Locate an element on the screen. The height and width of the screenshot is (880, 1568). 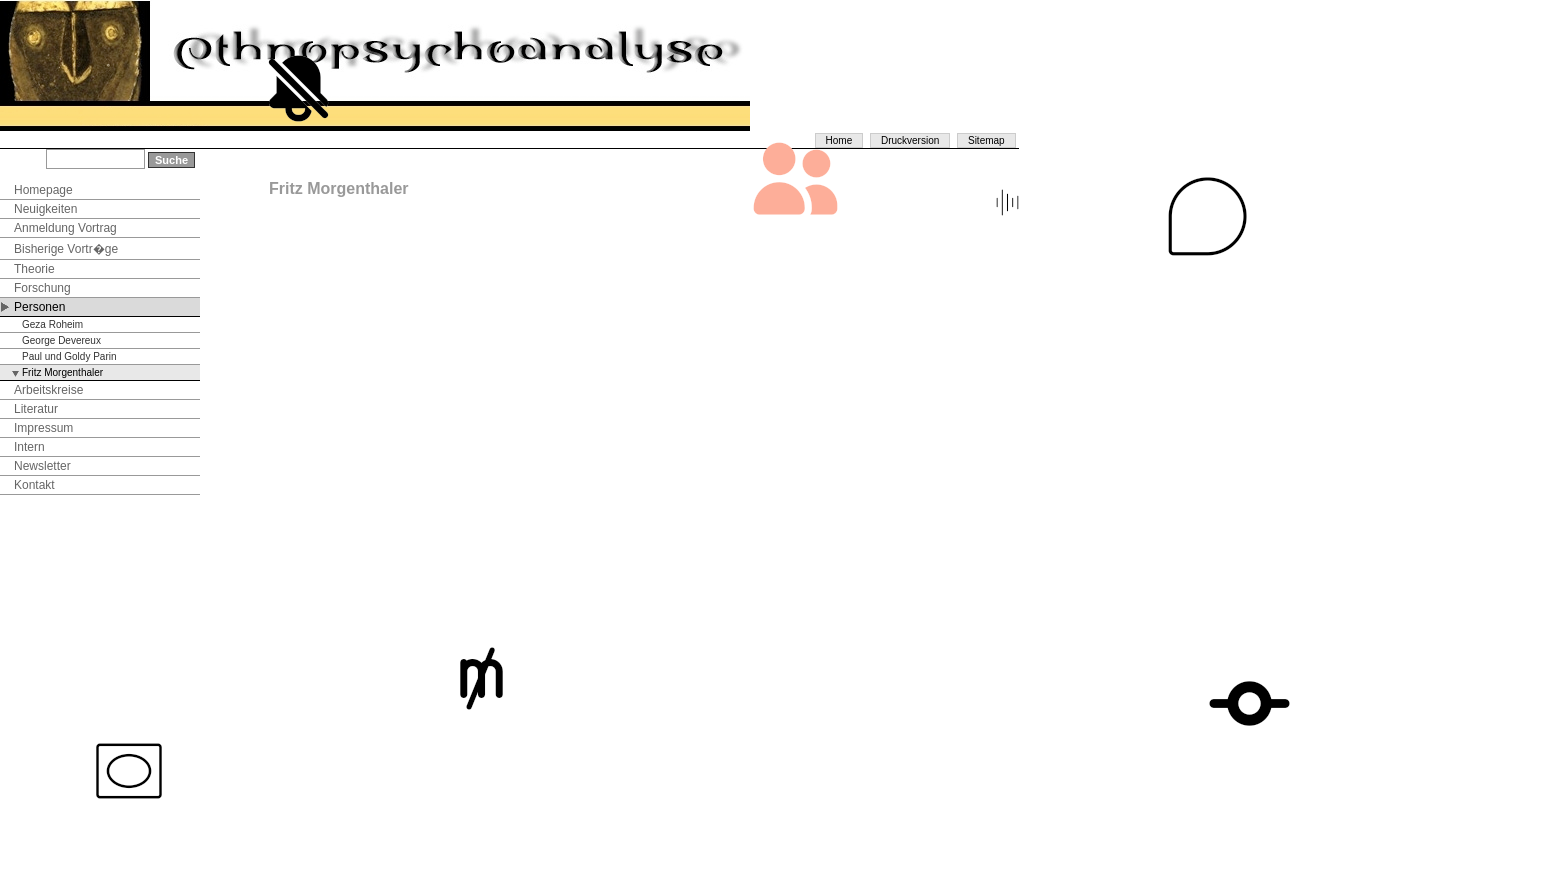
view commit history is located at coordinates (1249, 703).